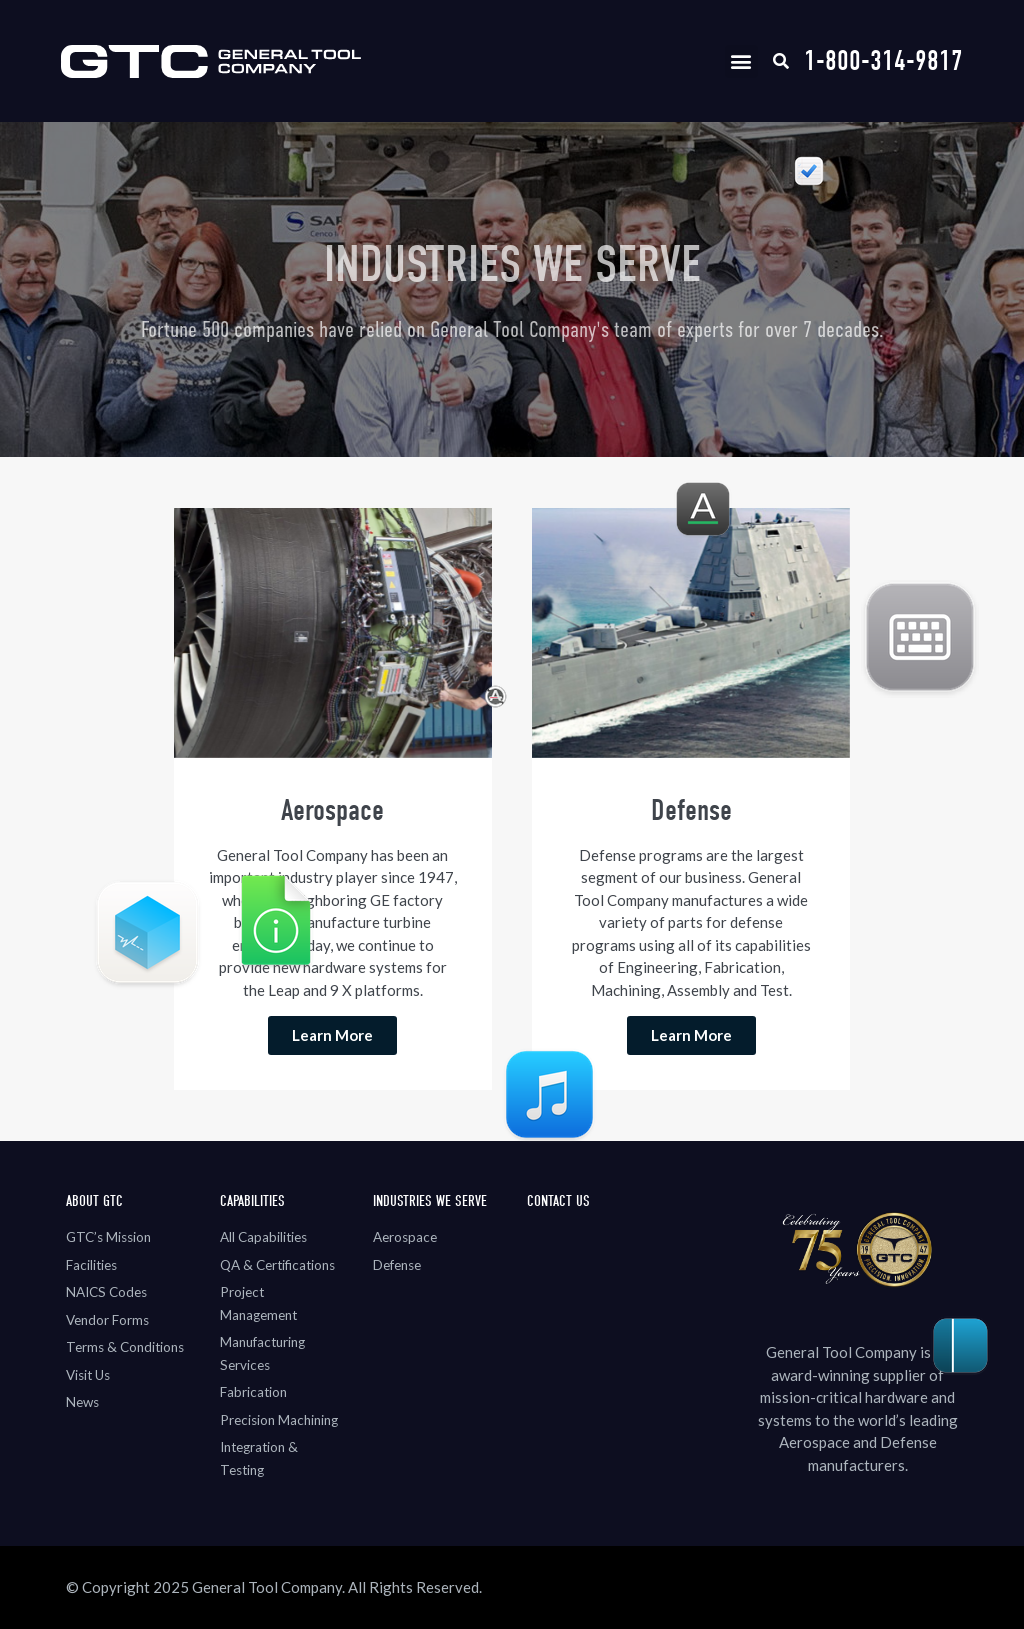  Describe the element at coordinates (495, 696) in the screenshot. I see `check for system software updates` at that location.